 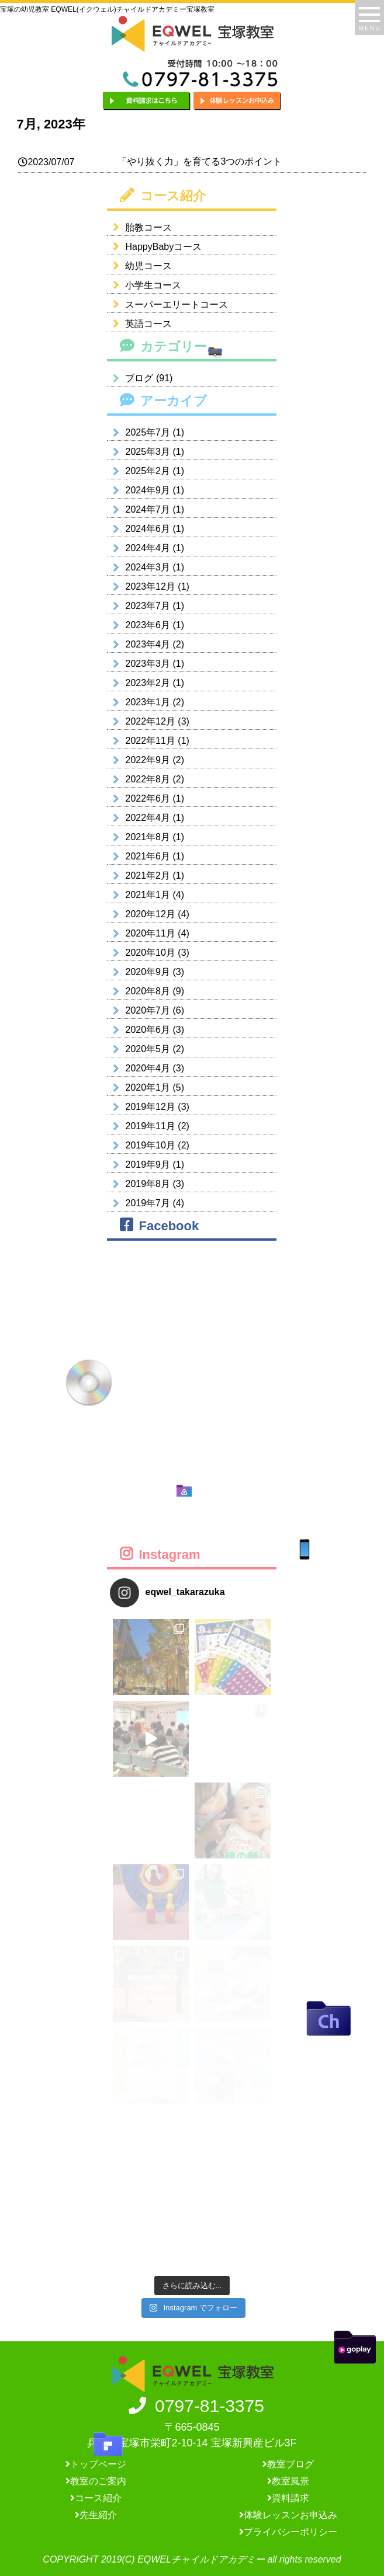 What do you see at coordinates (108, 2445) in the screenshot?
I see `open wondershare pdfreader documents folder` at bounding box center [108, 2445].